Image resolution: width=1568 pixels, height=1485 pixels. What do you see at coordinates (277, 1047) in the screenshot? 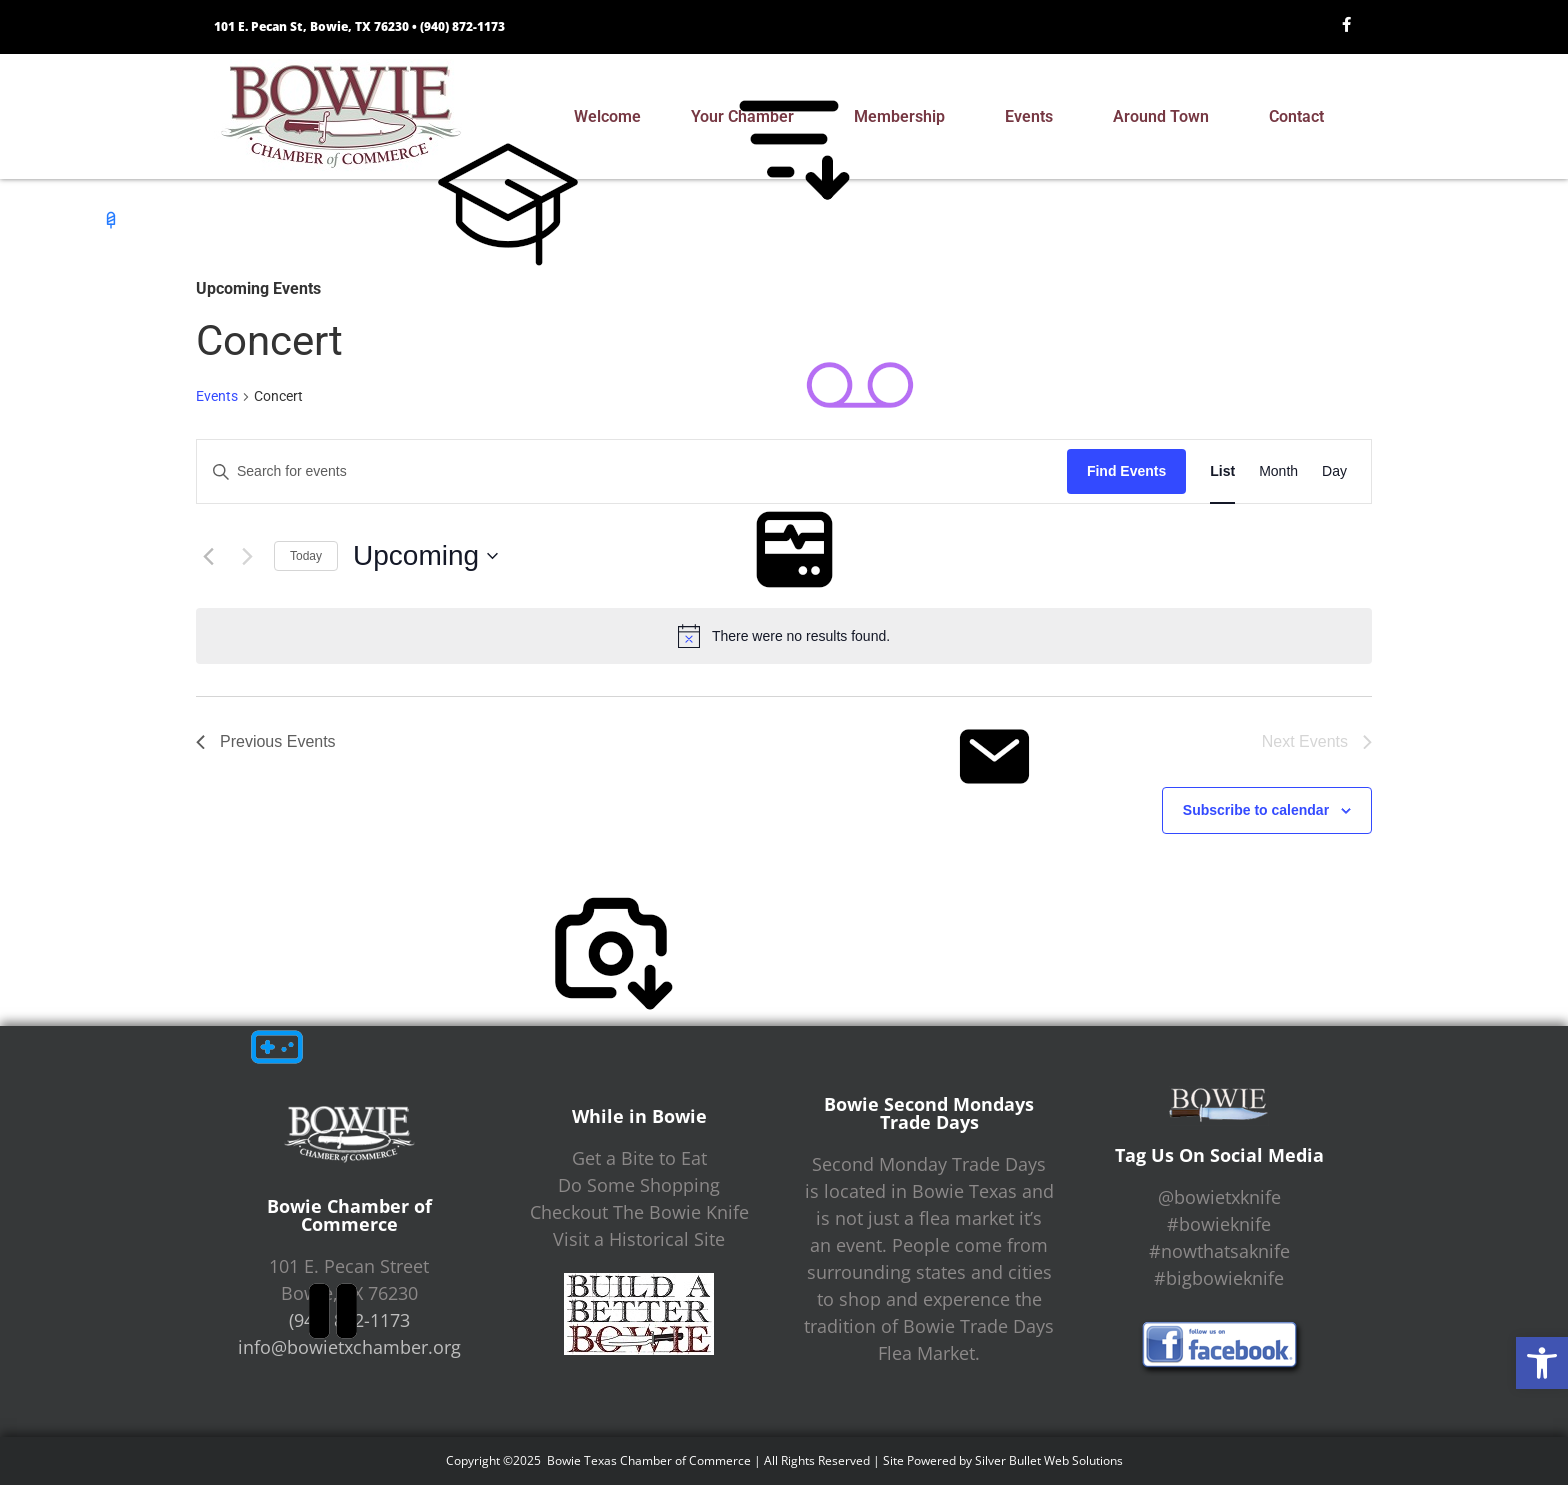
I see `access gaming features or settings` at bounding box center [277, 1047].